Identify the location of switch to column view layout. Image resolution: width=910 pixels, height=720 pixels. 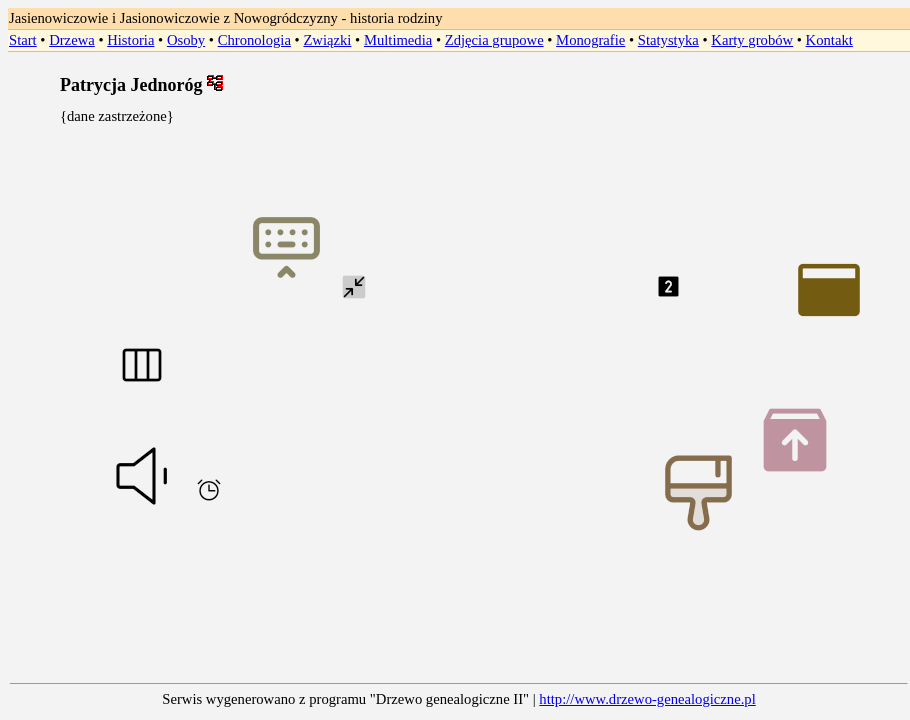
(142, 365).